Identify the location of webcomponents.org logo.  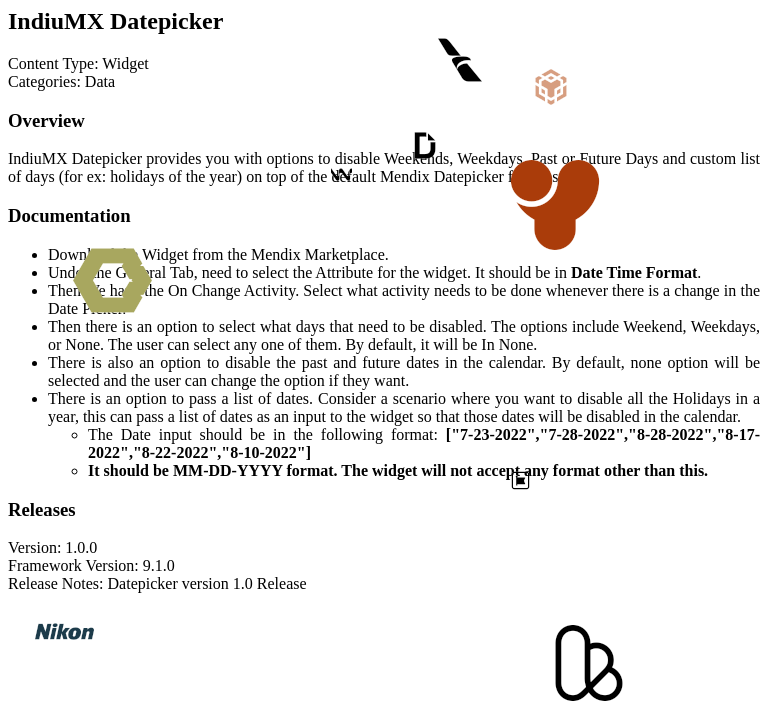
(112, 280).